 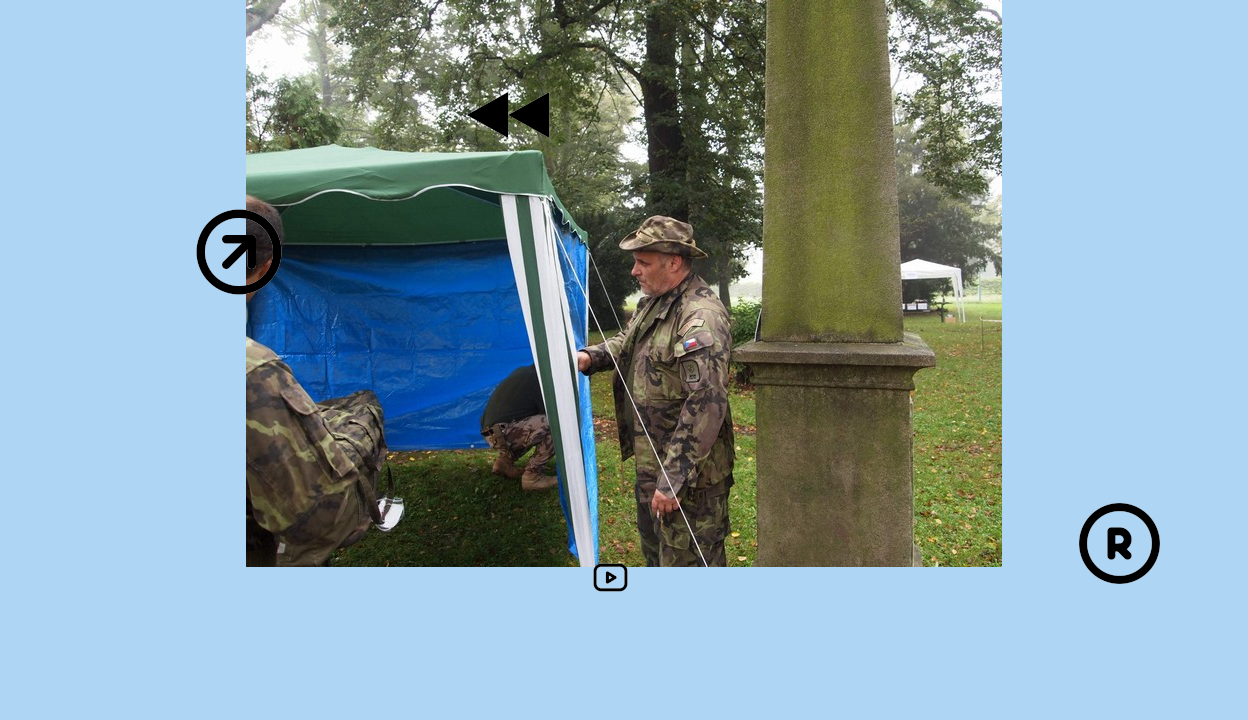 I want to click on indicates a registered trademark, so click(x=1119, y=543).